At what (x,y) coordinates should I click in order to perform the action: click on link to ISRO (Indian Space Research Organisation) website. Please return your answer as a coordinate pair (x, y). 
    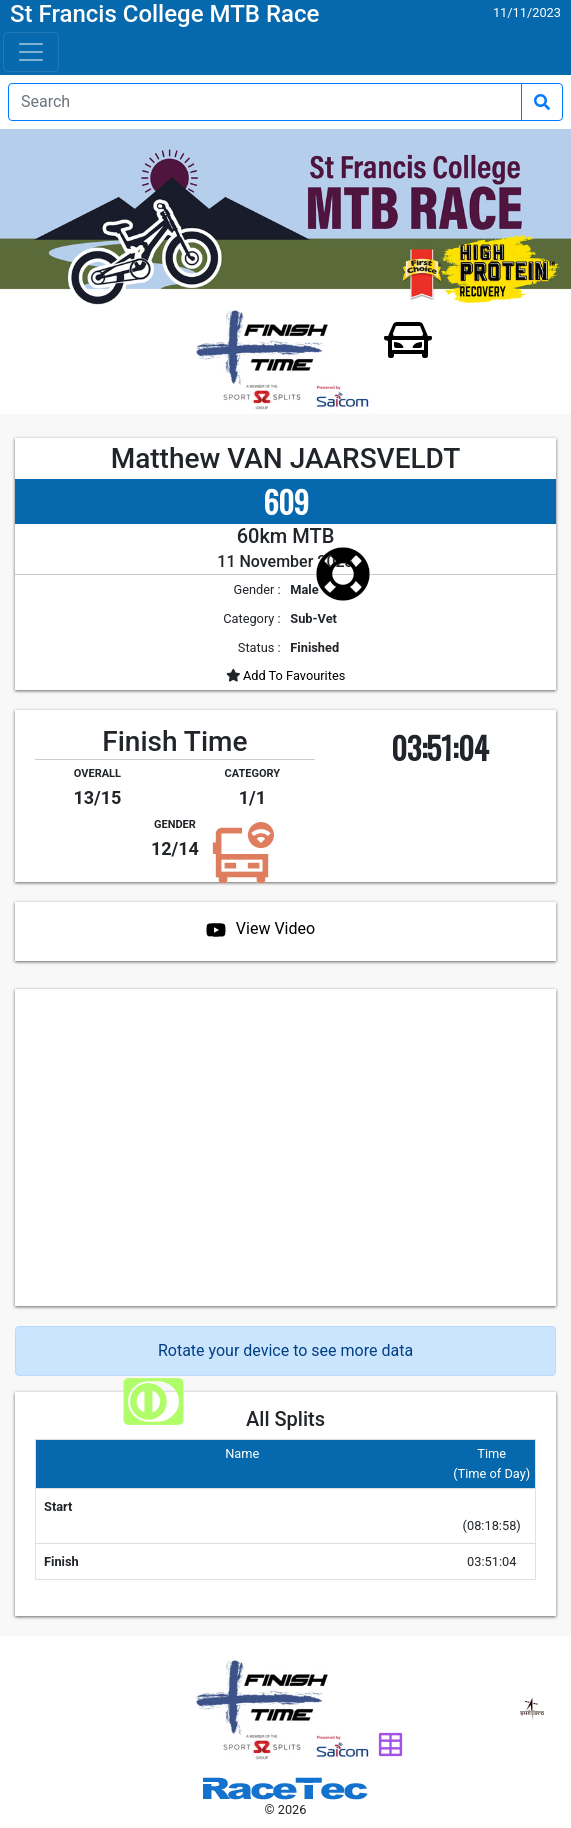
    Looking at the image, I should click on (532, 1709).